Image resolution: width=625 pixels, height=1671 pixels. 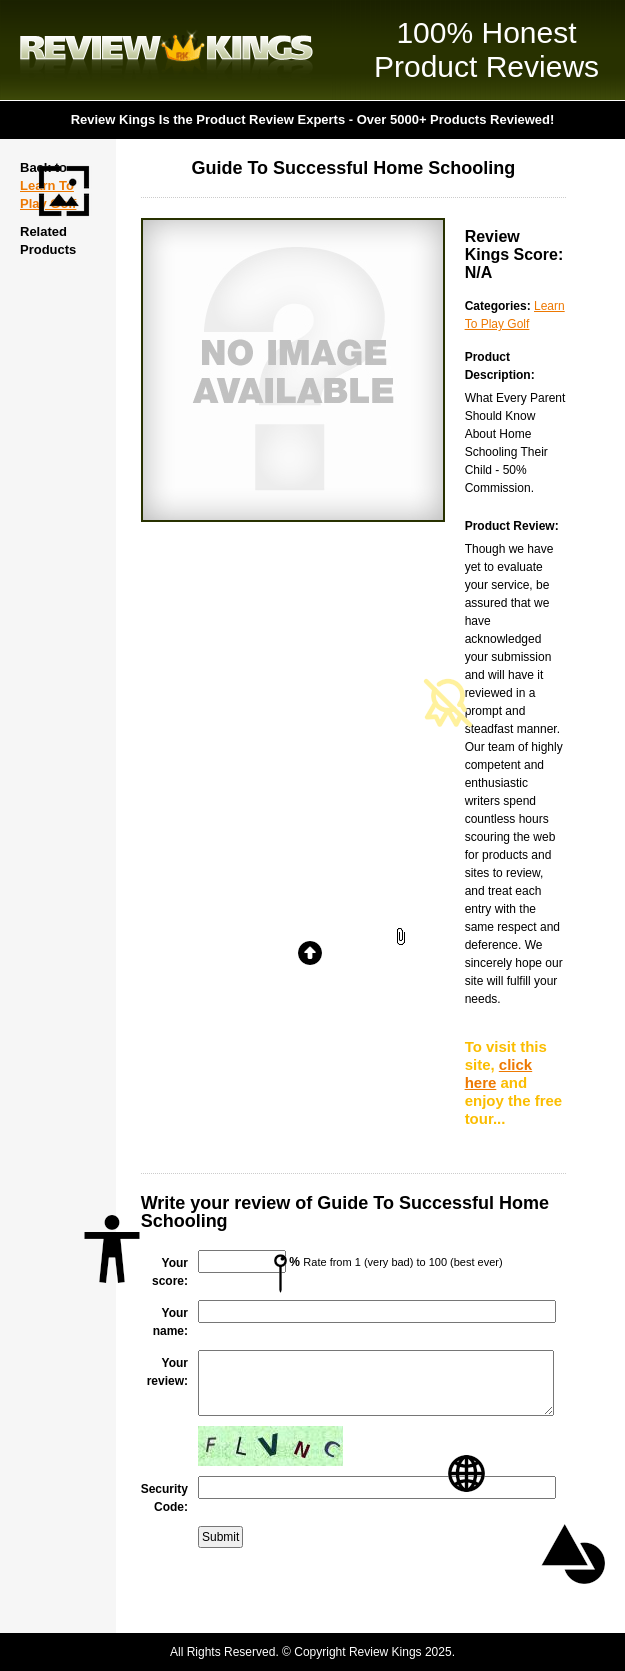 What do you see at coordinates (400, 936) in the screenshot?
I see `attach a file to your message` at bounding box center [400, 936].